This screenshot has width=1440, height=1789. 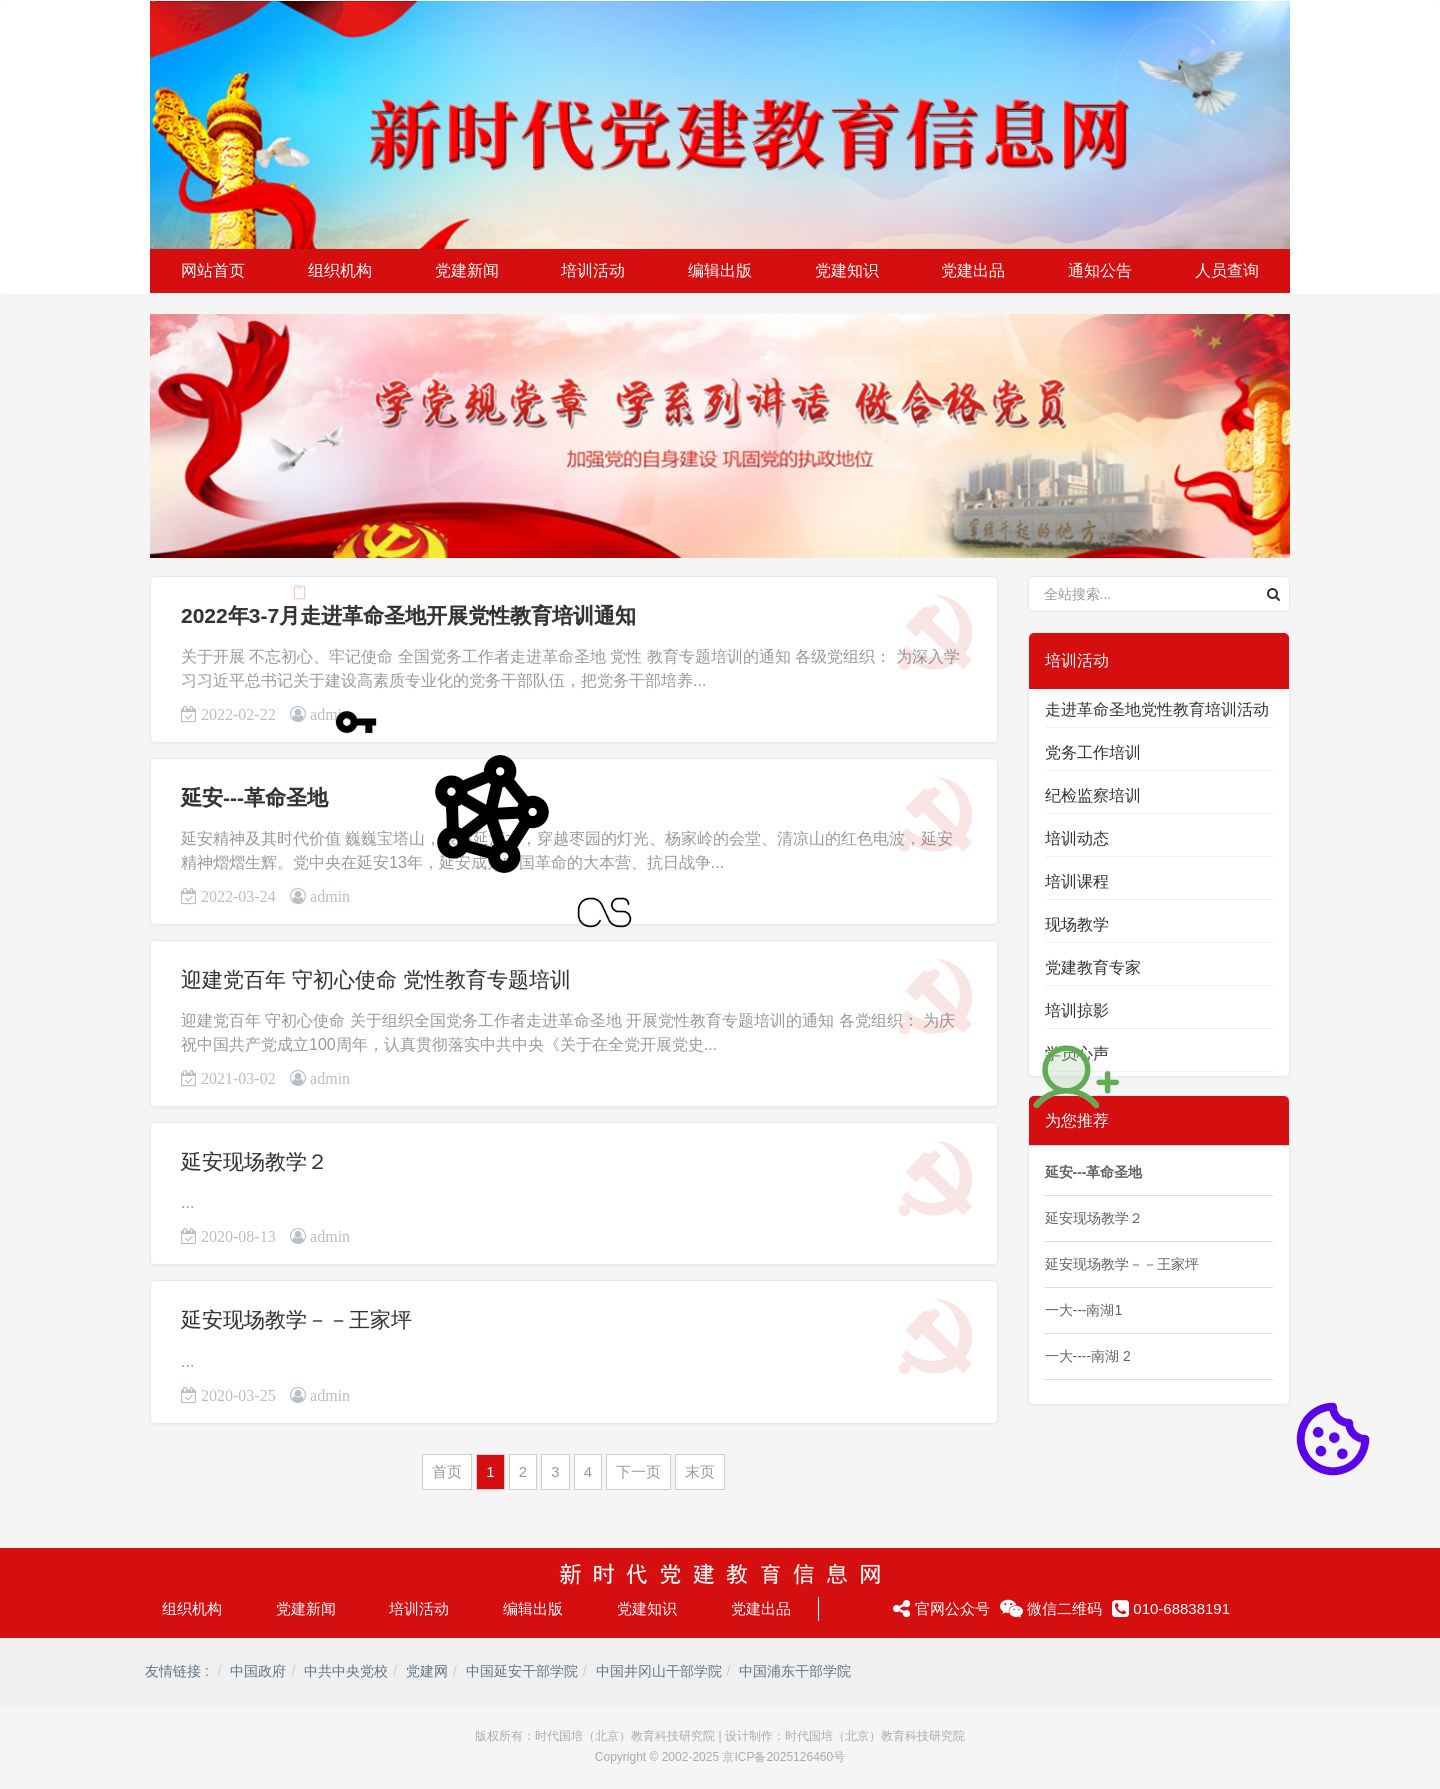 What do you see at coordinates (1073, 1079) in the screenshot?
I see `add a new contact or friend` at bounding box center [1073, 1079].